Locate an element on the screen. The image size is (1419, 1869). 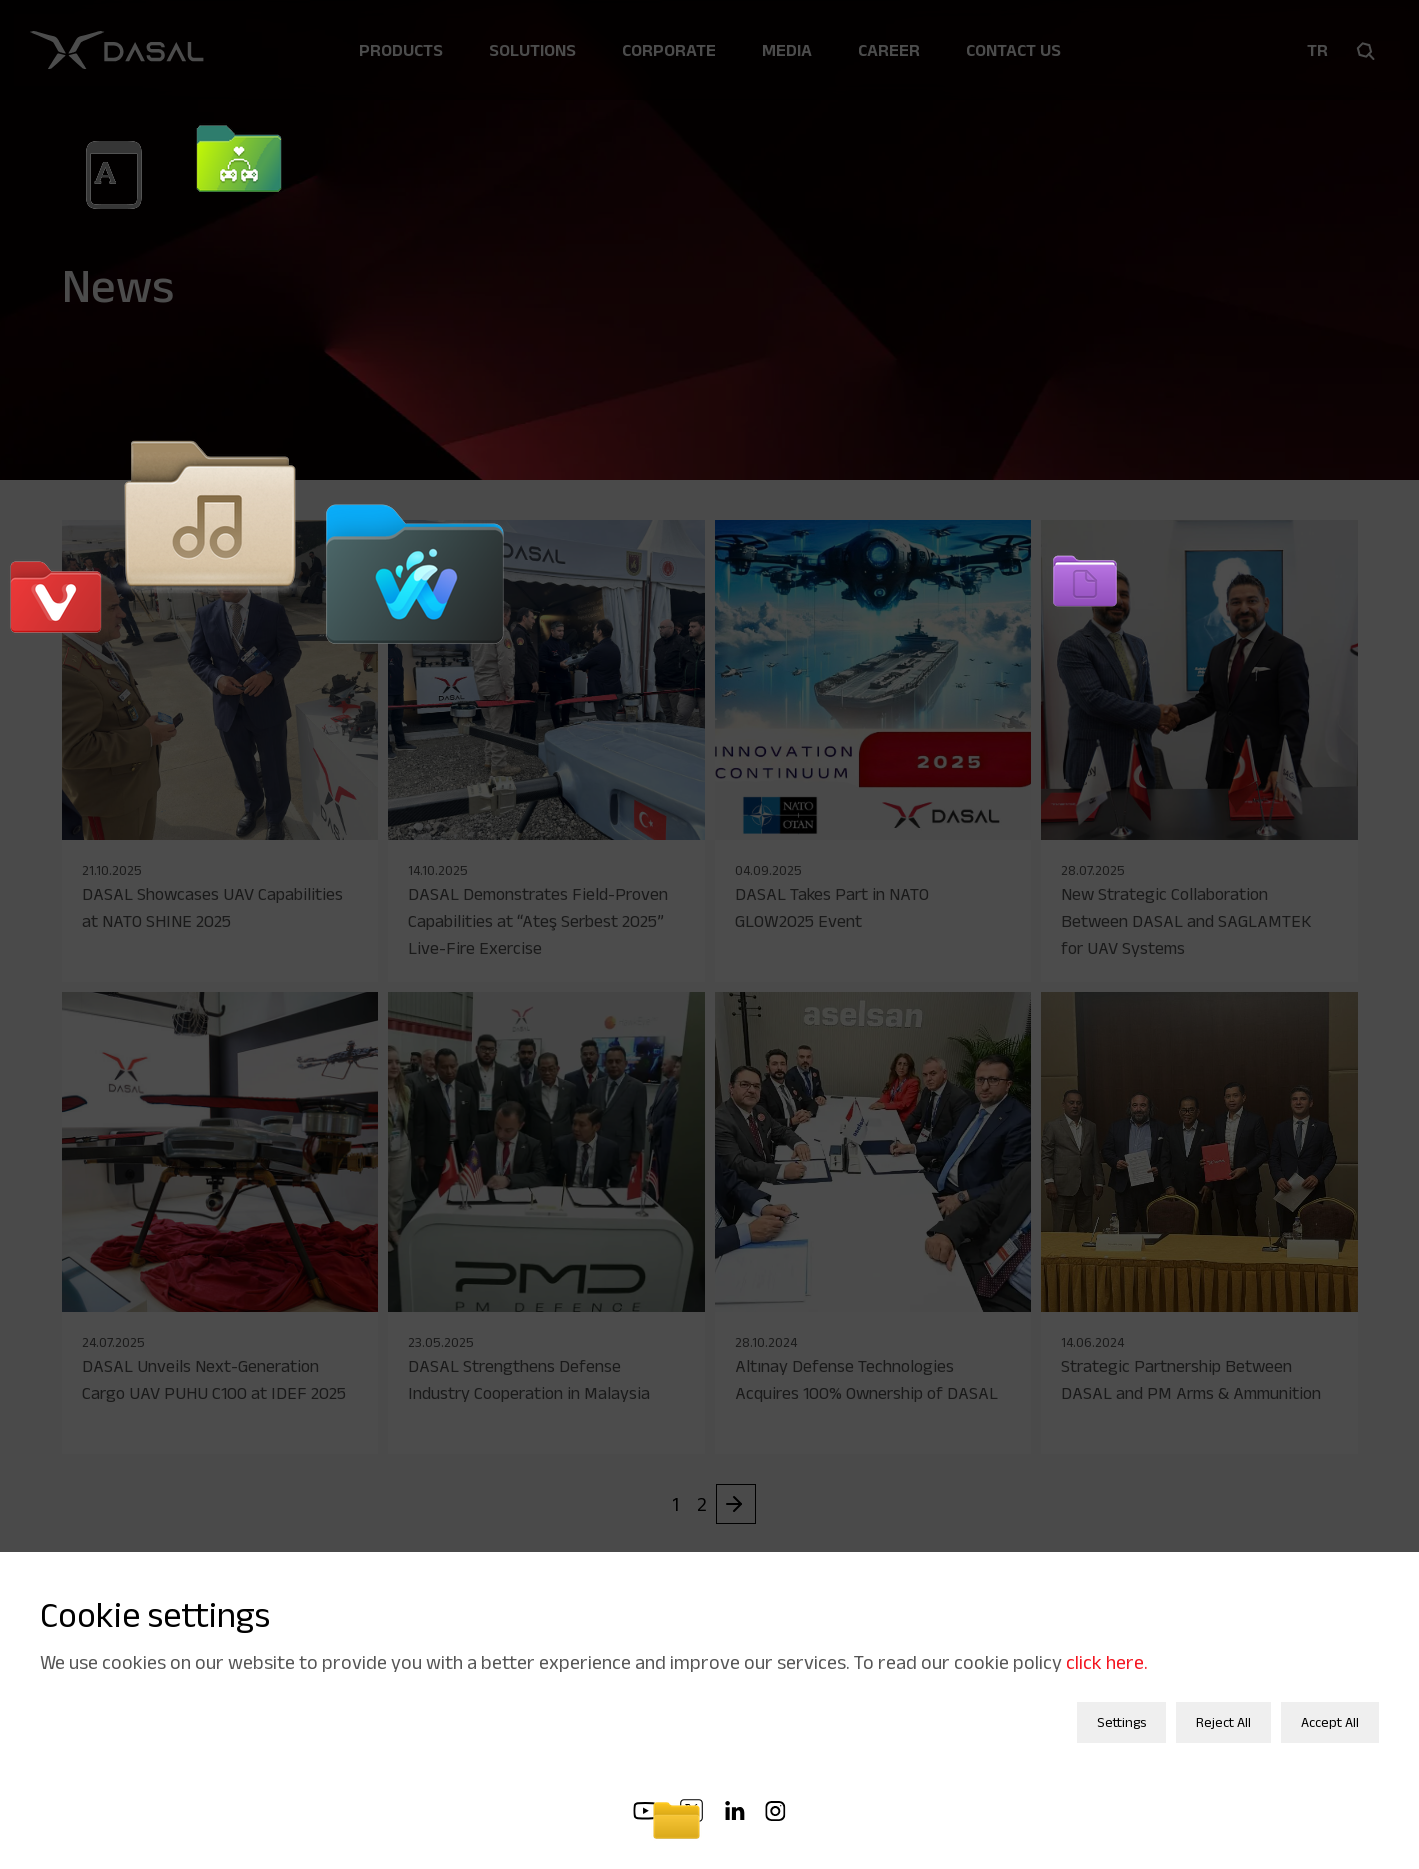
open folder containing files or documents is located at coordinates (676, 1820).